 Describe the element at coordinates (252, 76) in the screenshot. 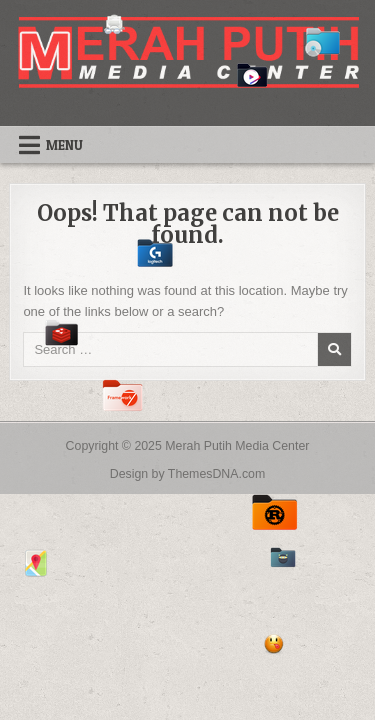

I see `folder containing youtube music vanced app files` at that location.